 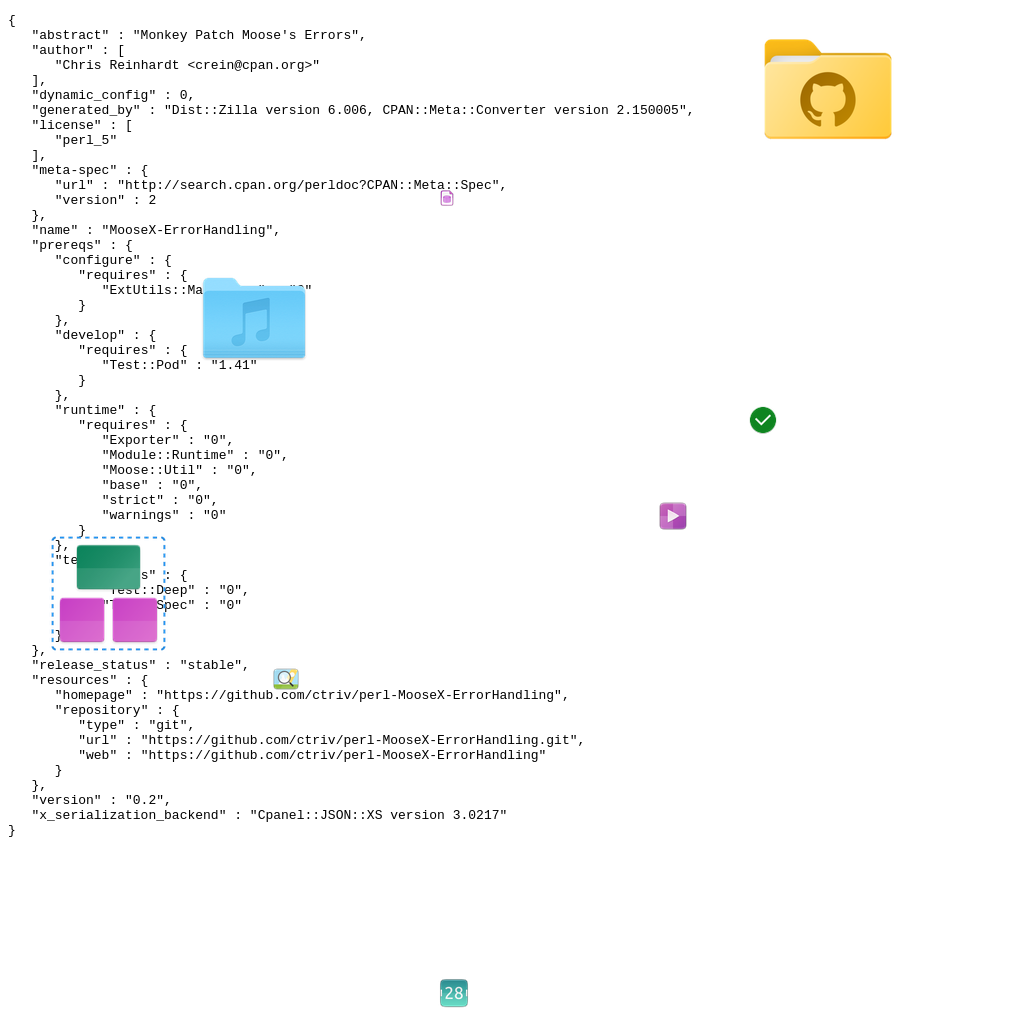 I want to click on libreoffice base database file, so click(x=447, y=198).